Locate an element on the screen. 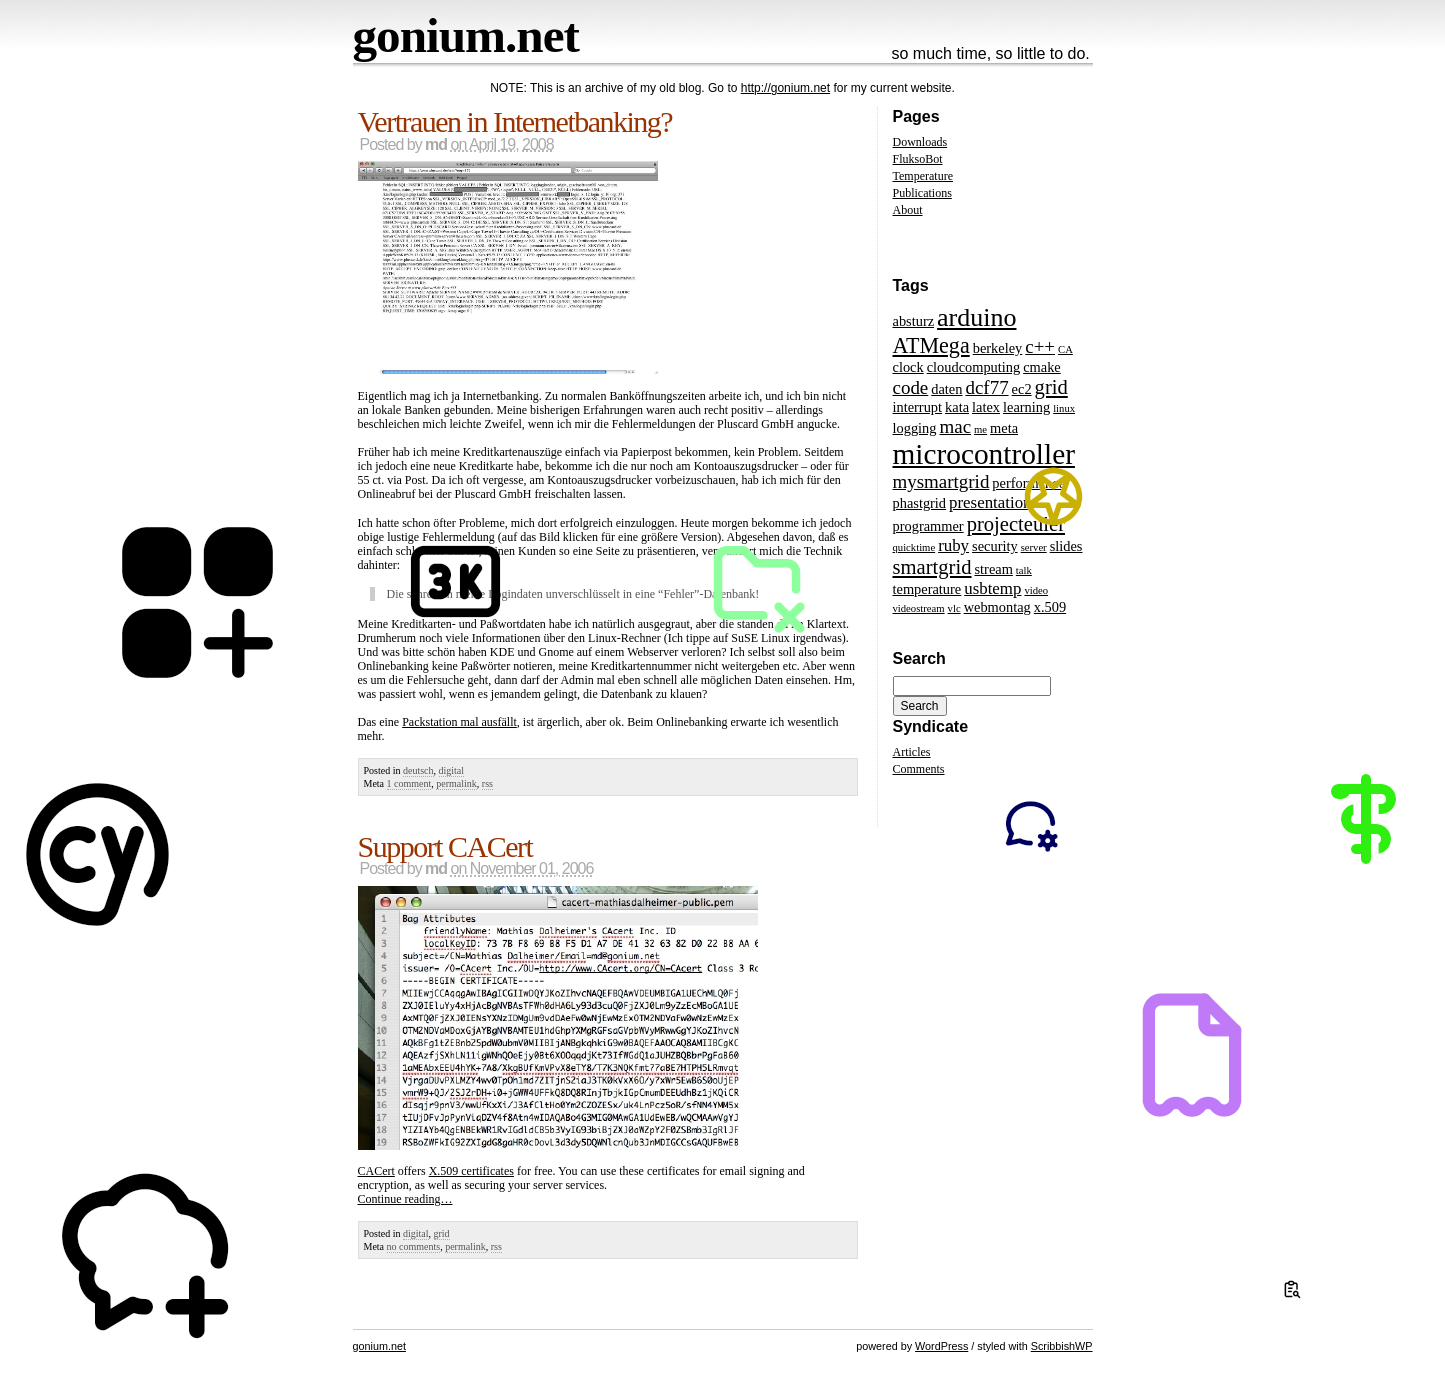  add a new widget or module is located at coordinates (197, 602).